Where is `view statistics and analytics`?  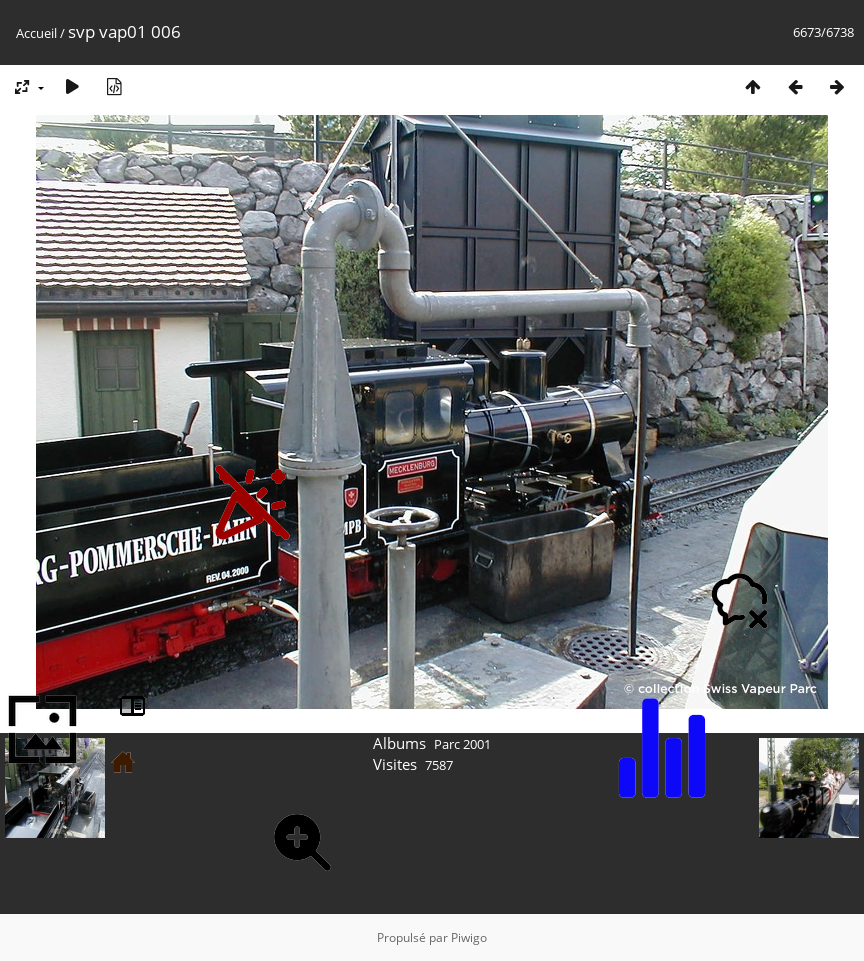 view statistics and analytics is located at coordinates (662, 748).